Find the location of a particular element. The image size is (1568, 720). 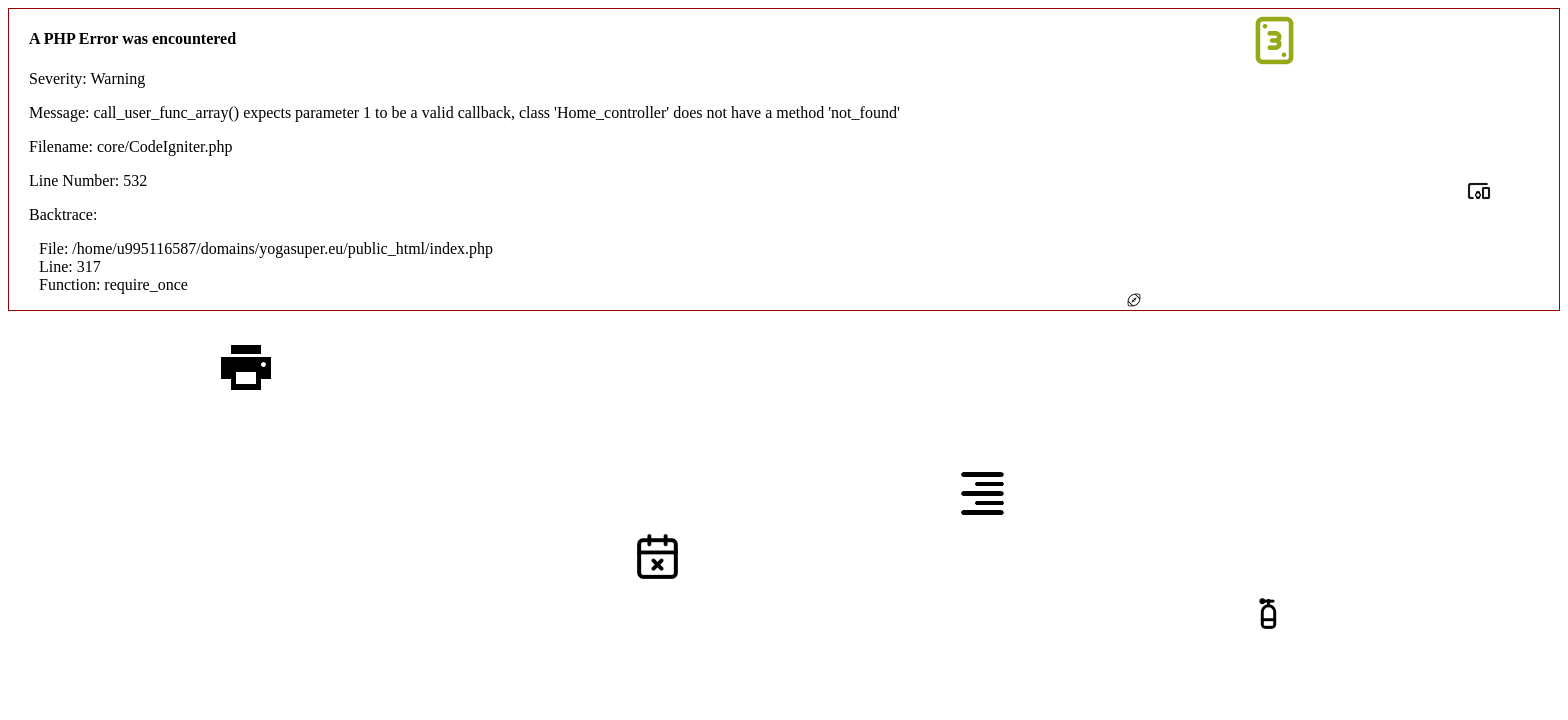

align text to the right is located at coordinates (982, 493).